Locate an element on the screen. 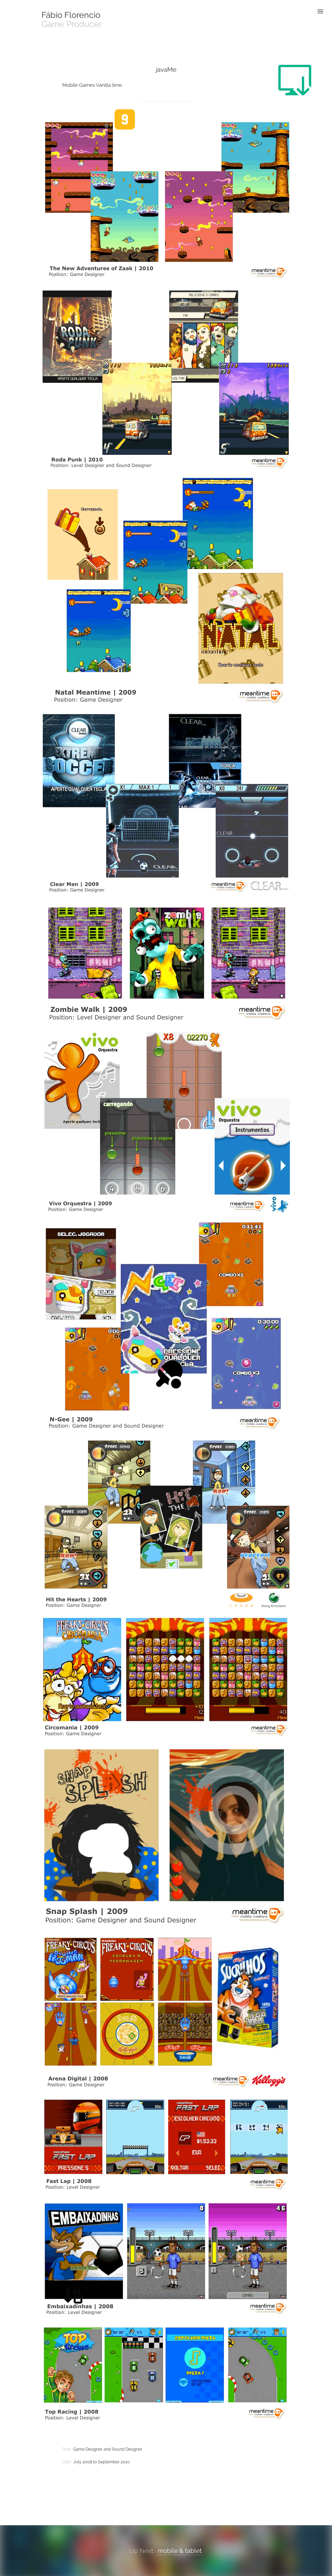 The width and height of the screenshot is (332, 2576). select page or item number 9 is located at coordinates (125, 119).